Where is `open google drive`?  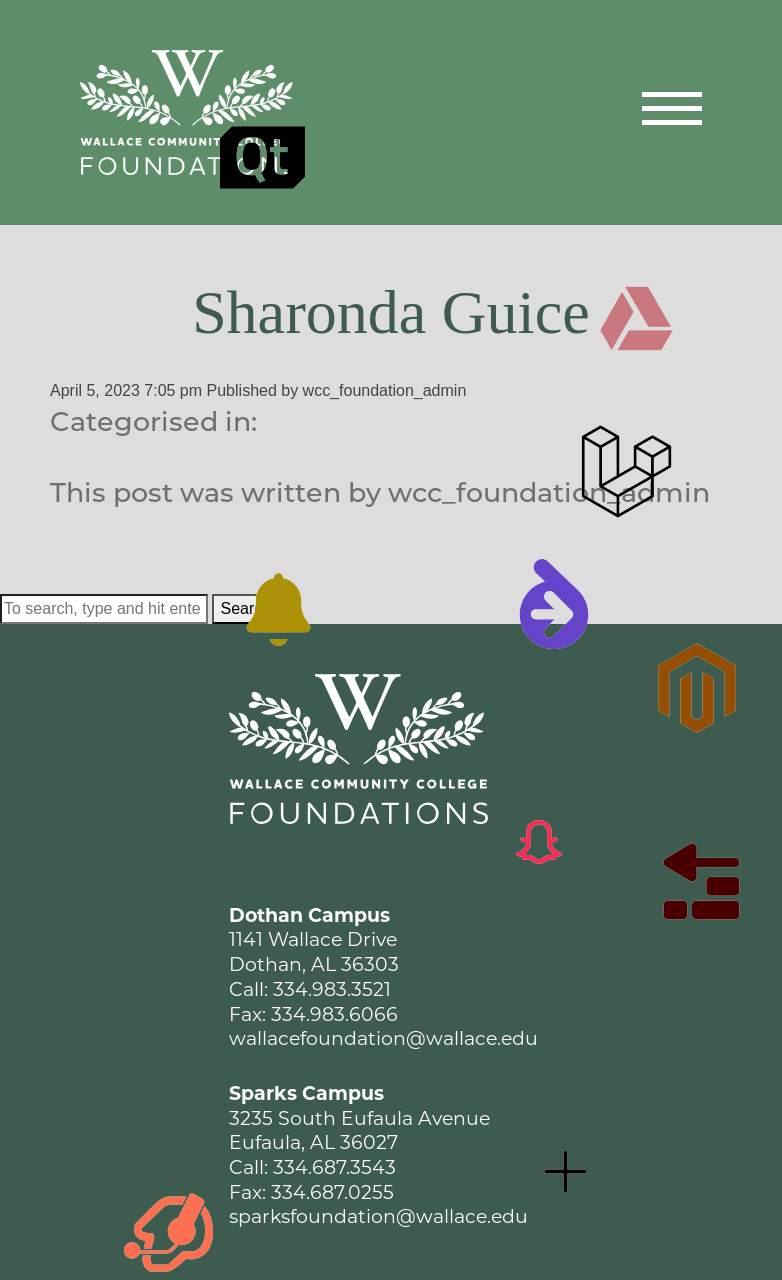 open google drive is located at coordinates (636, 318).